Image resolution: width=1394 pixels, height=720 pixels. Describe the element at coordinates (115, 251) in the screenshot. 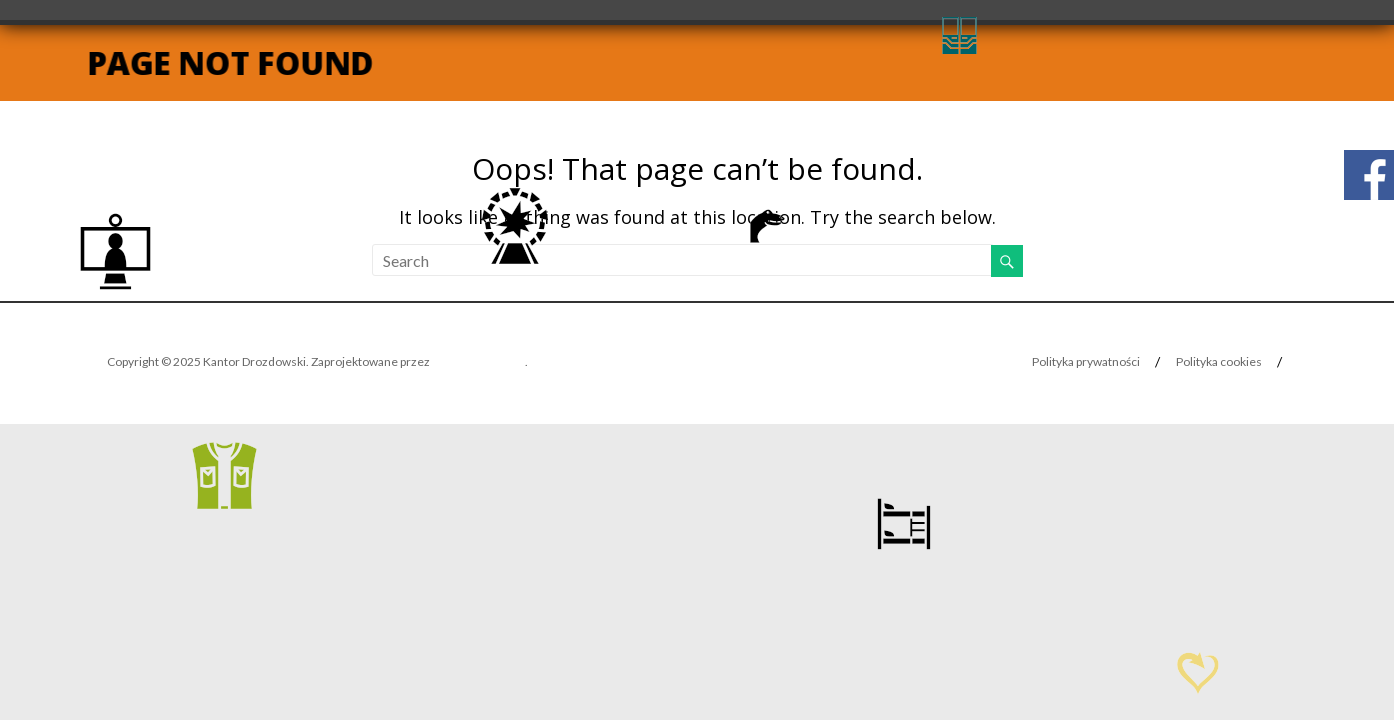

I see `start or join a video conference call` at that location.